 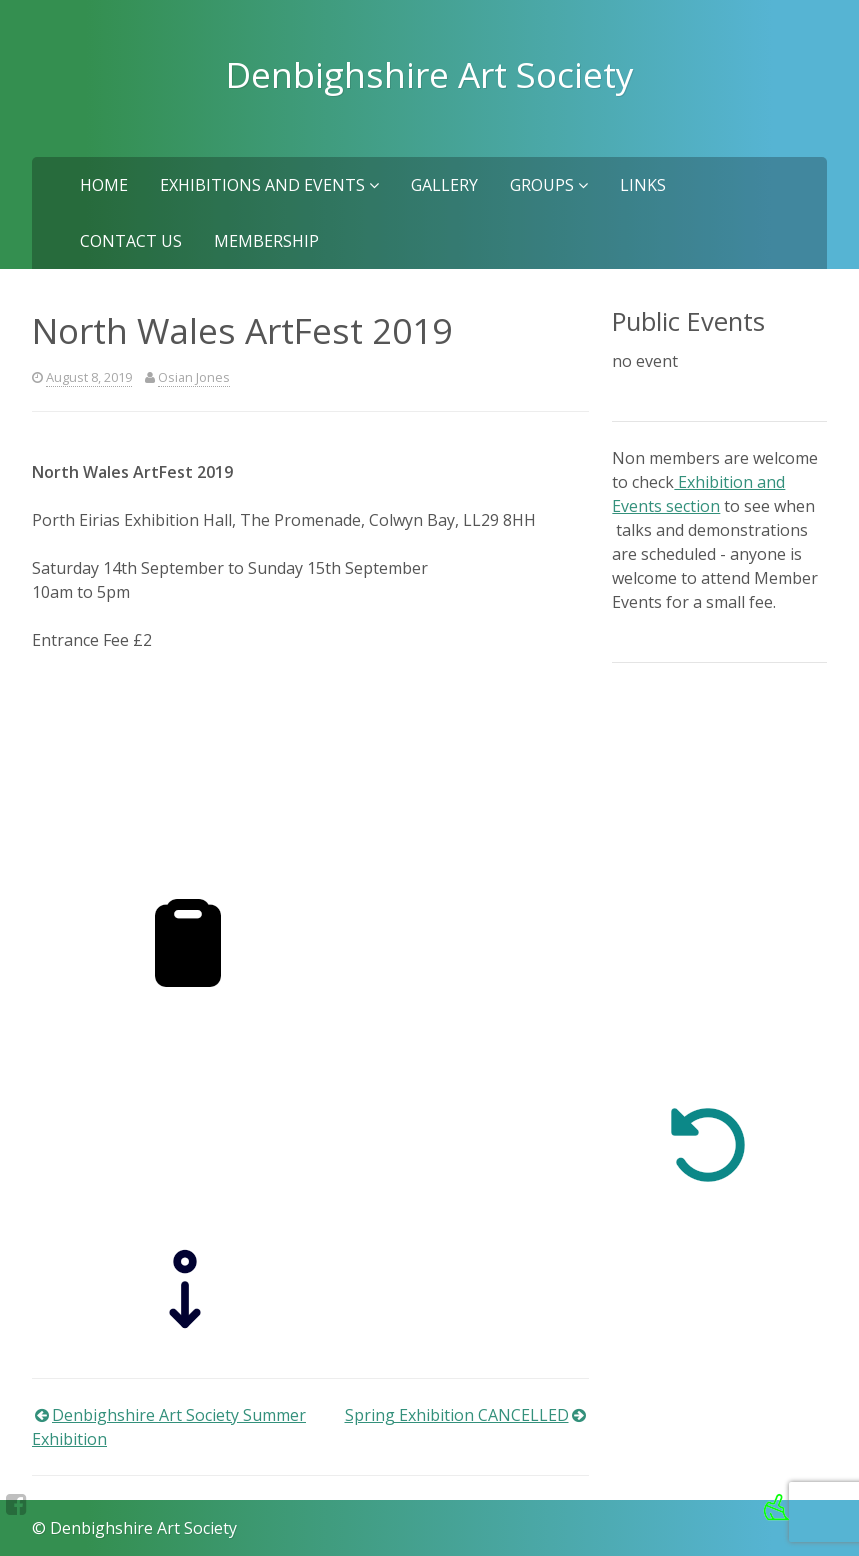 I want to click on clear or clean up items, so click(x=776, y=1508).